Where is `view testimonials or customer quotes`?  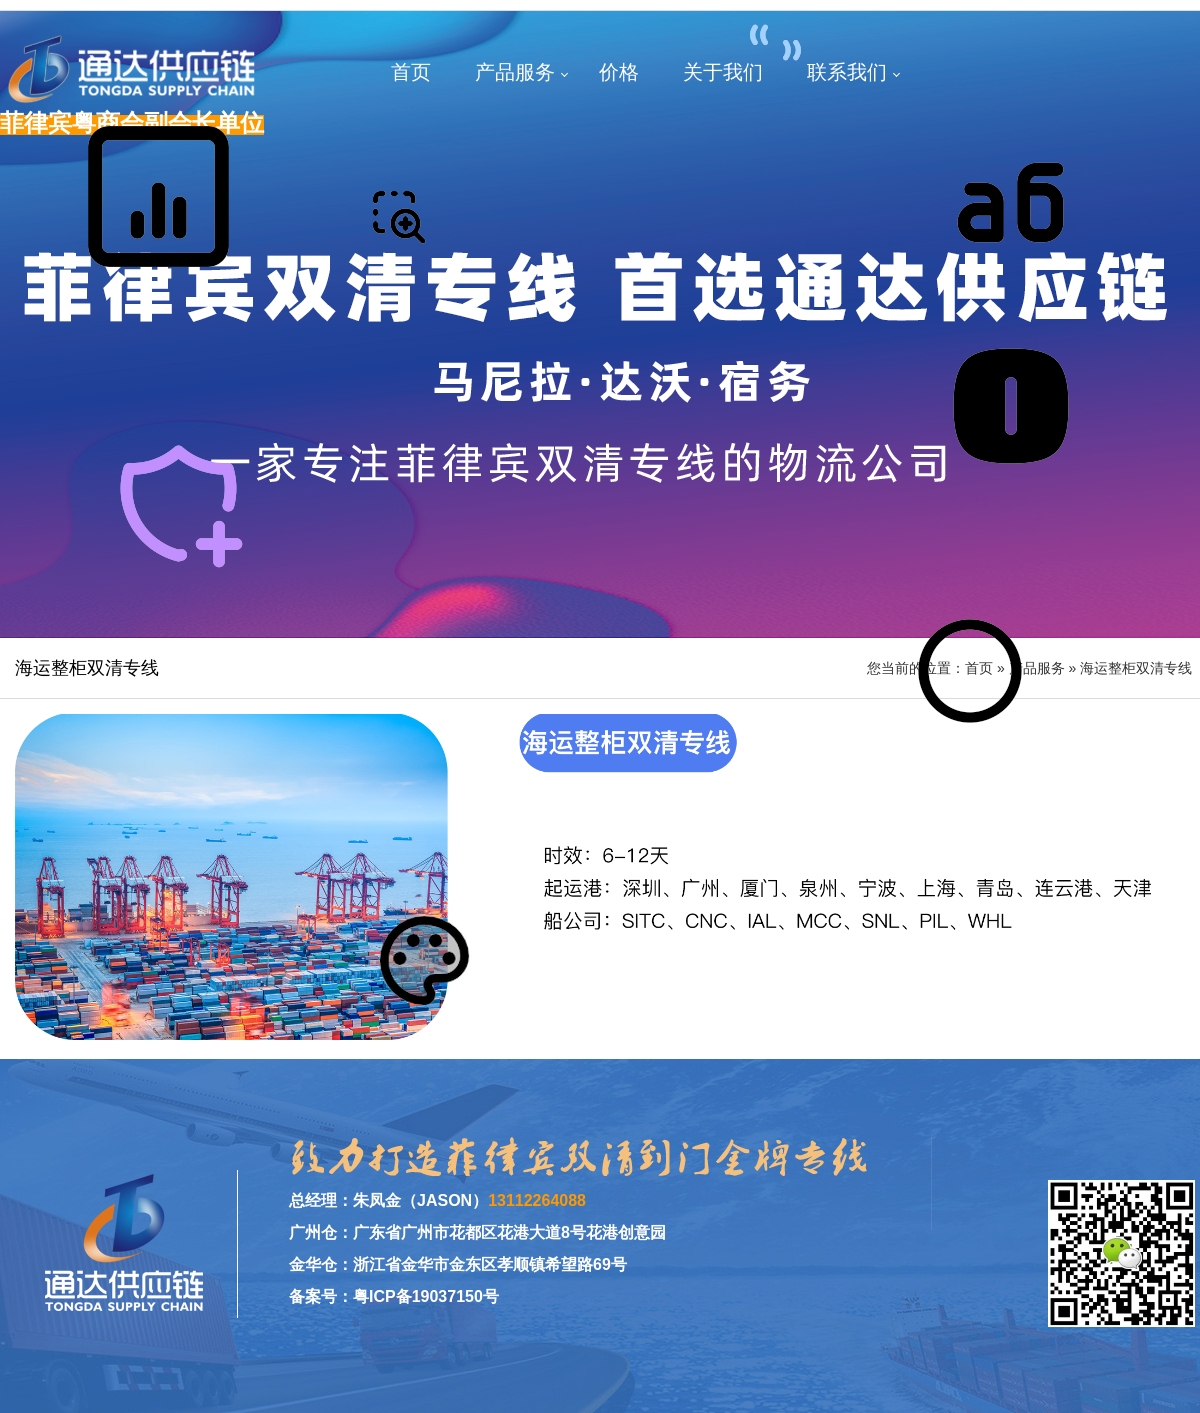 view testimonials or customer quotes is located at coordinates (775, 42).